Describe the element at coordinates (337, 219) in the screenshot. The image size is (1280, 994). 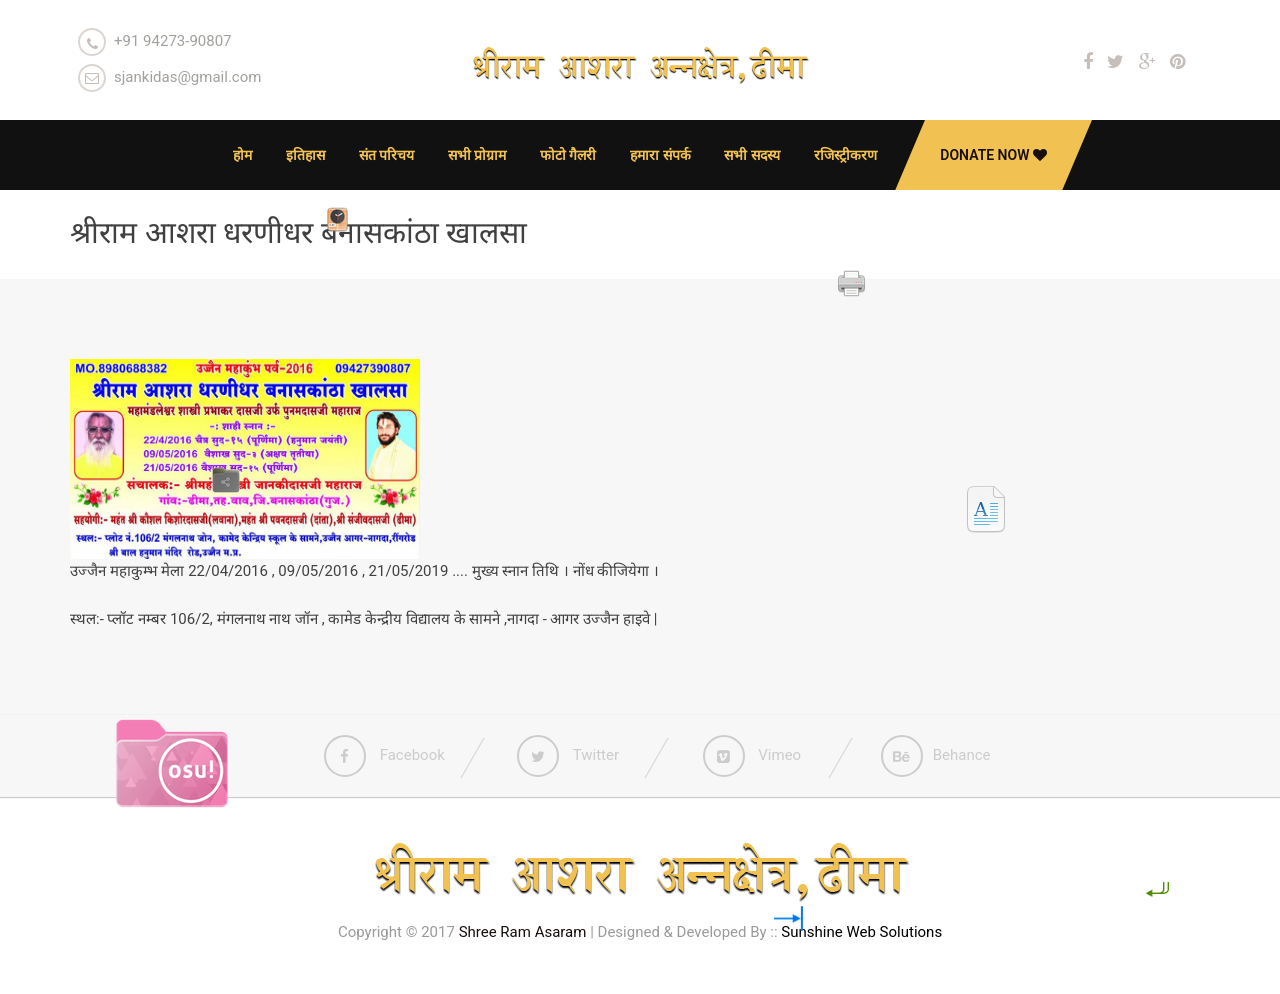
I see `indicates package manager is waiting or queued` at that location.